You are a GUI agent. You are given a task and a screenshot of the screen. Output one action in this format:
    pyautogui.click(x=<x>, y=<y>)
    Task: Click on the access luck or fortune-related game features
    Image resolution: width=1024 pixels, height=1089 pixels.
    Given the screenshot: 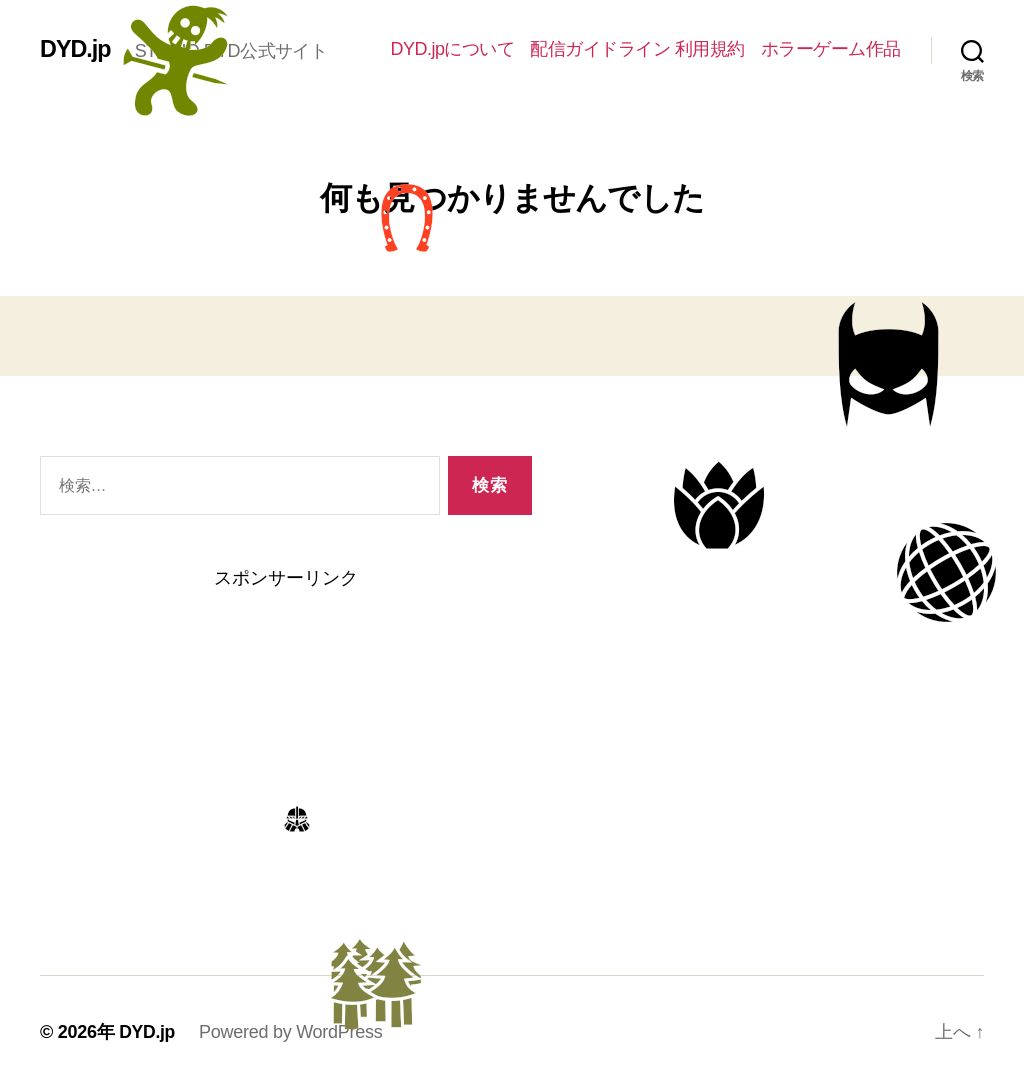 What is the action you would take?
    pyautogui.click(x=407, y=218)
    